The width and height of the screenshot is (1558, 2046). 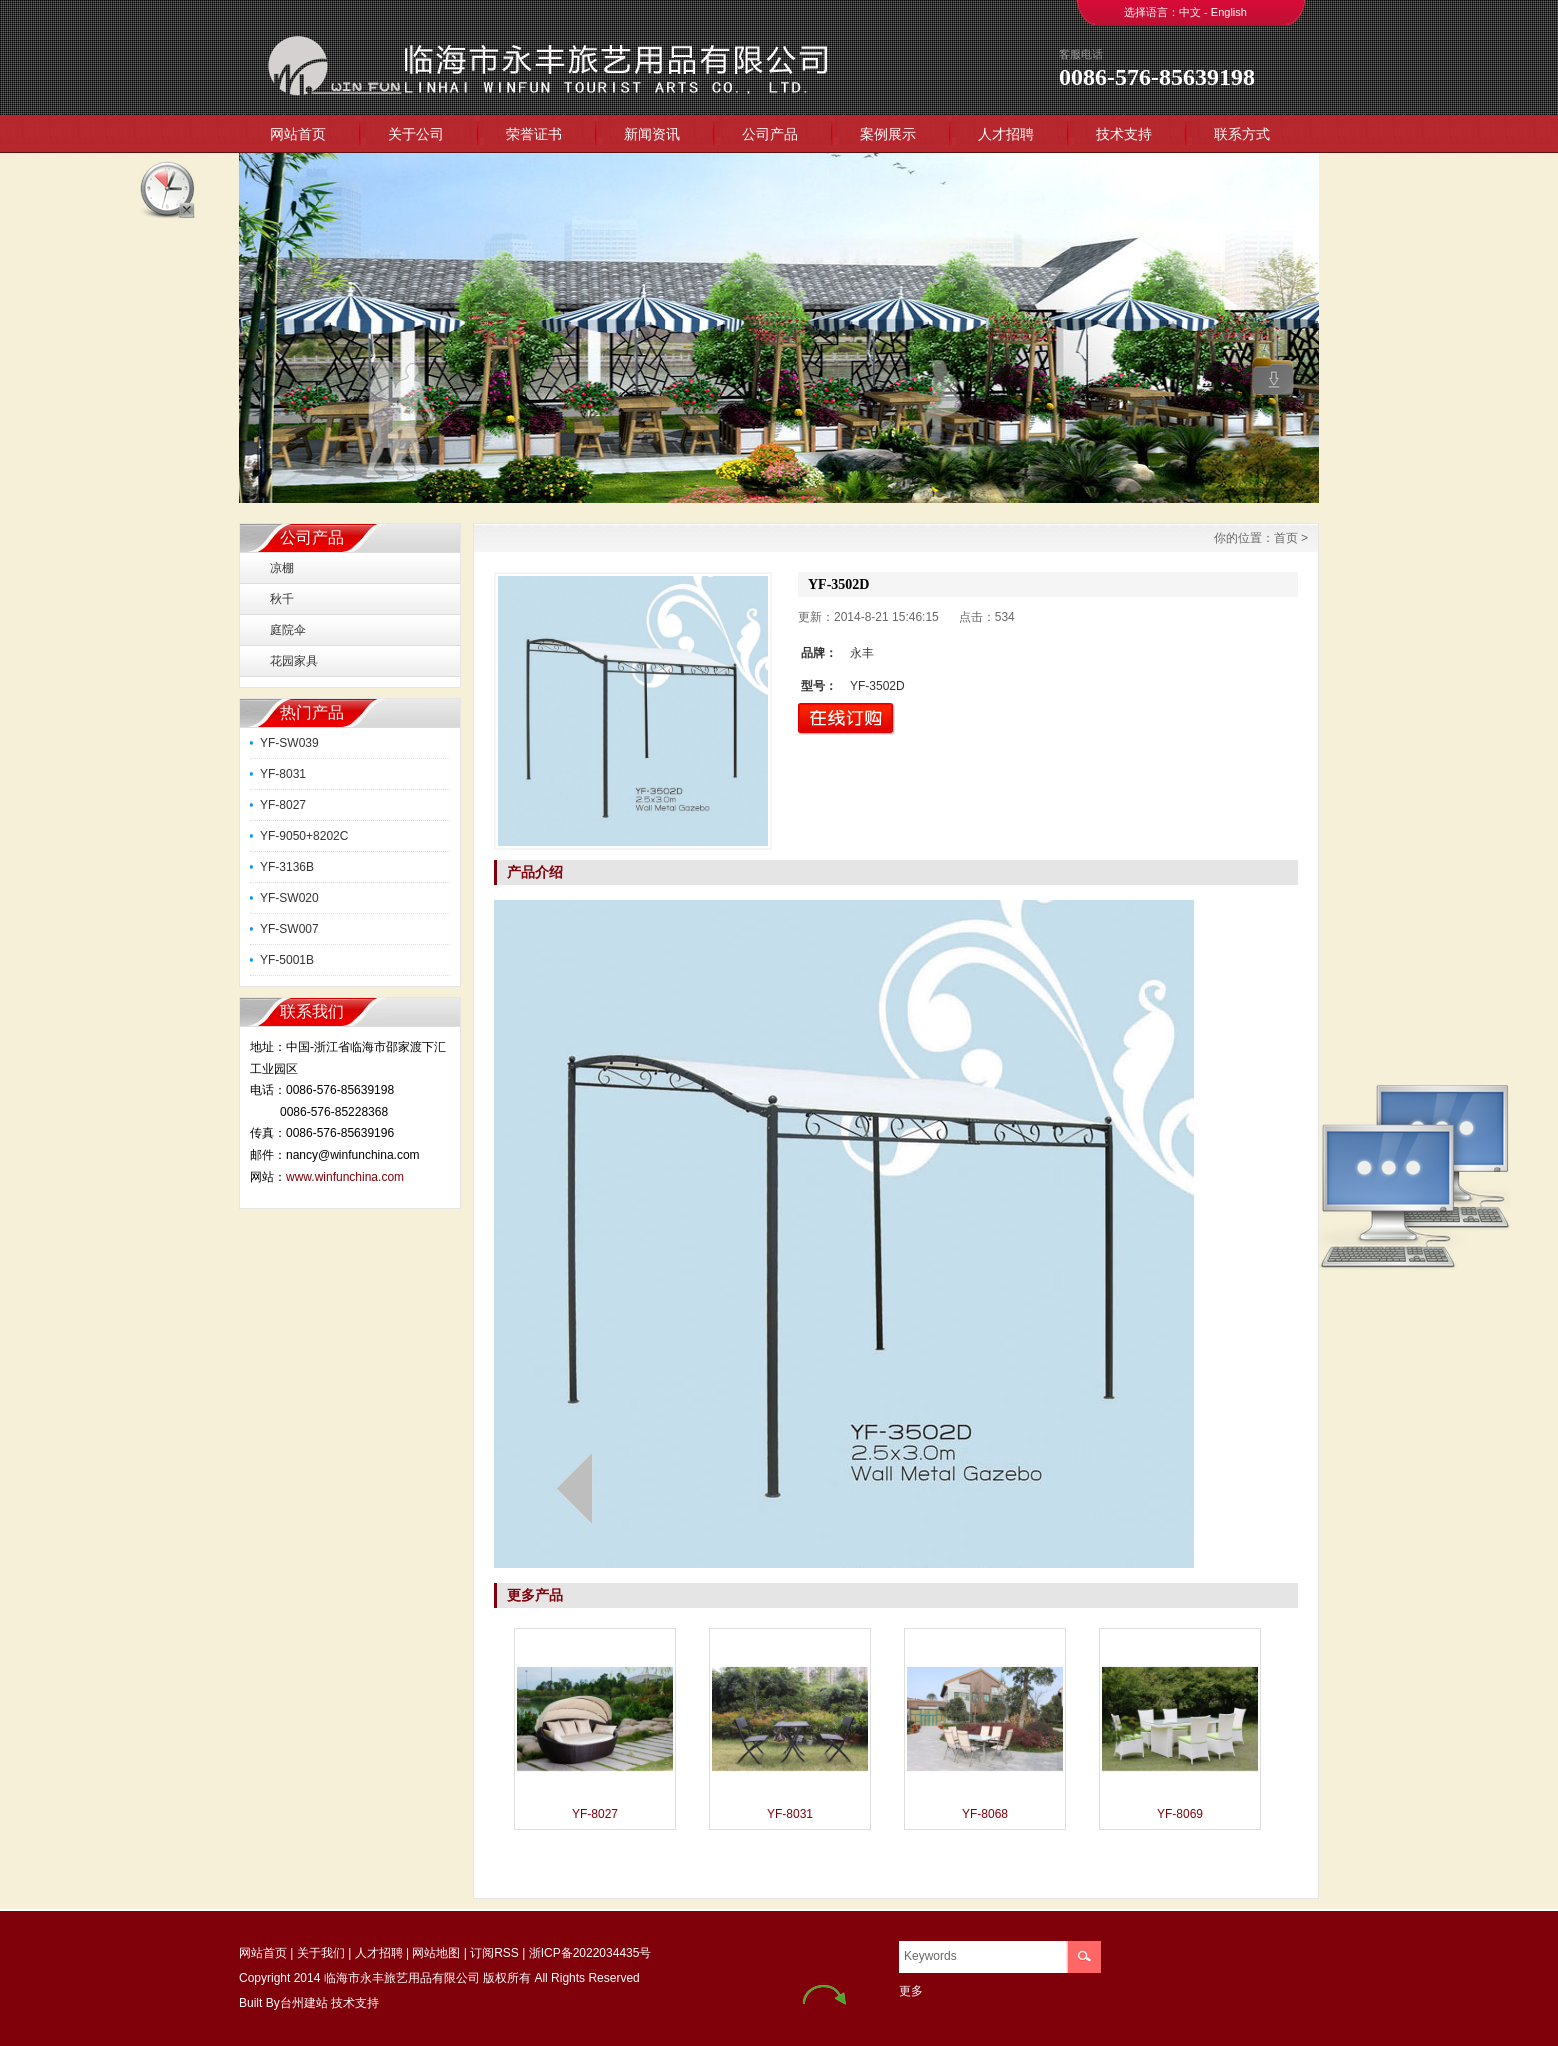 What do you see at coordinates (168, 188) in the screenshot?
I see `indicates a missed appointment or scheduled event` at bounding box center [168, 188].